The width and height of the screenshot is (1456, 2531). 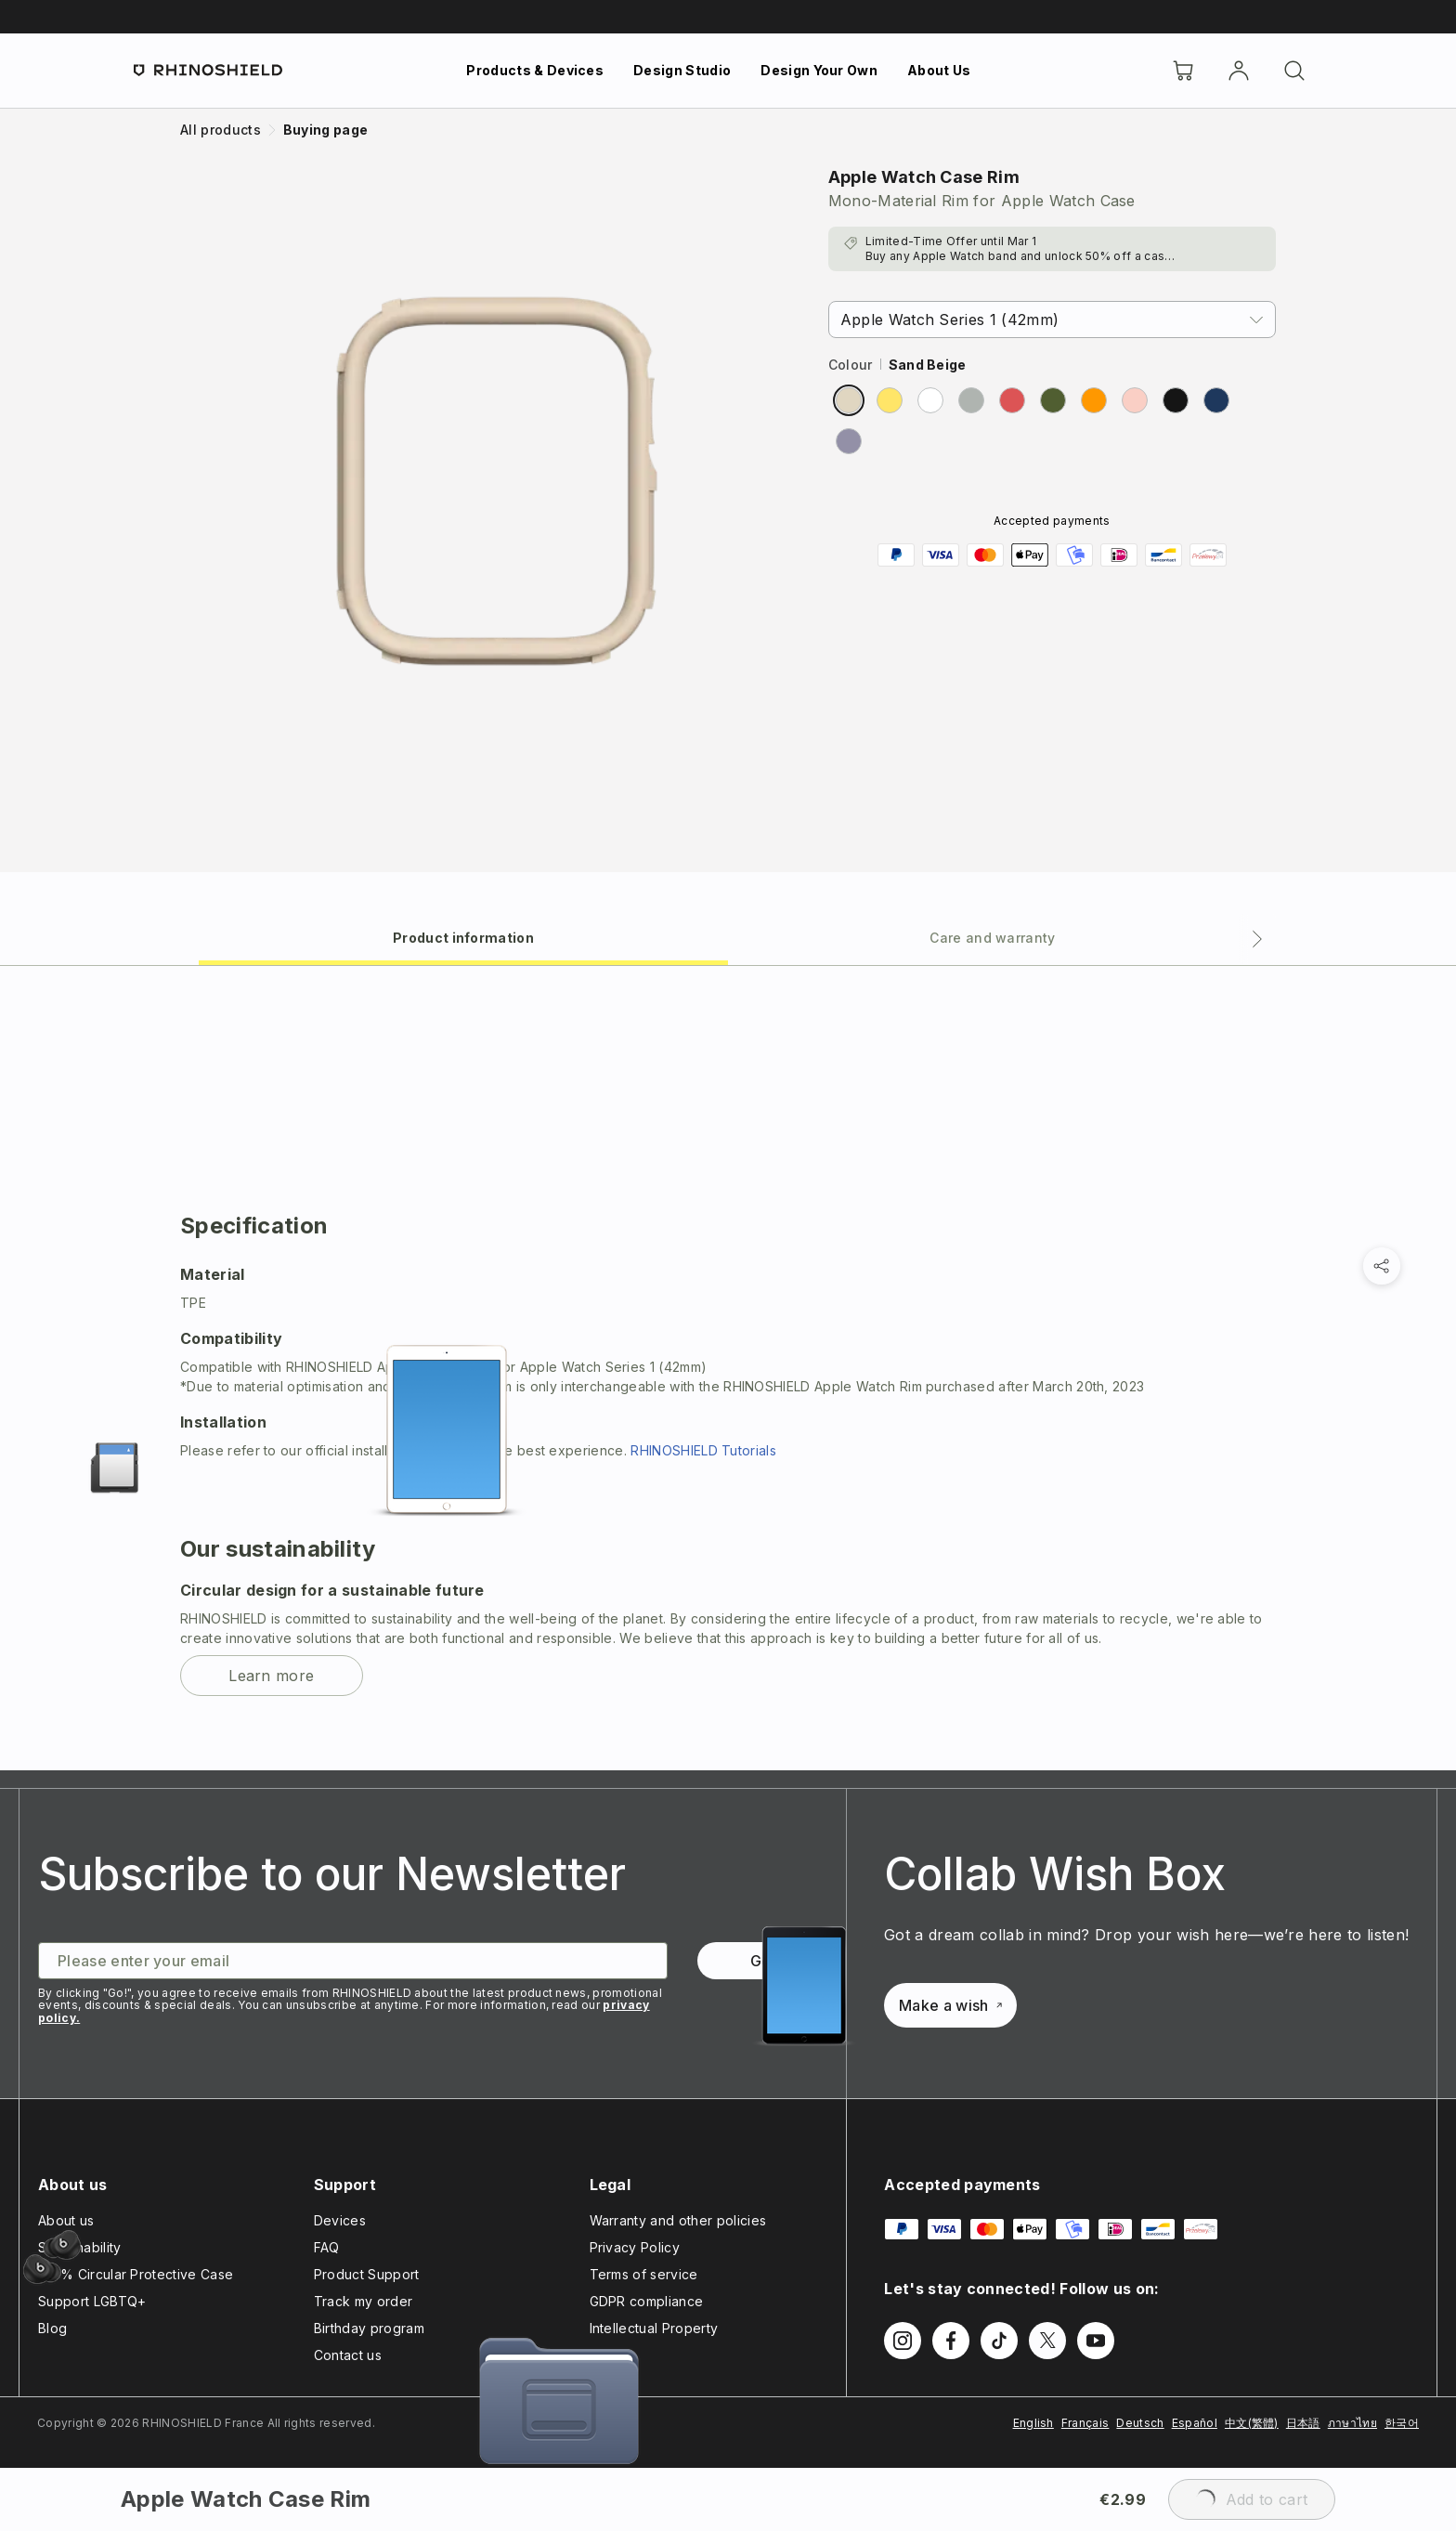 What do you see at coordinates (804, 1985) in the screenshot?
I see `manage connected iPad device` at bounding box center [804, 1985].